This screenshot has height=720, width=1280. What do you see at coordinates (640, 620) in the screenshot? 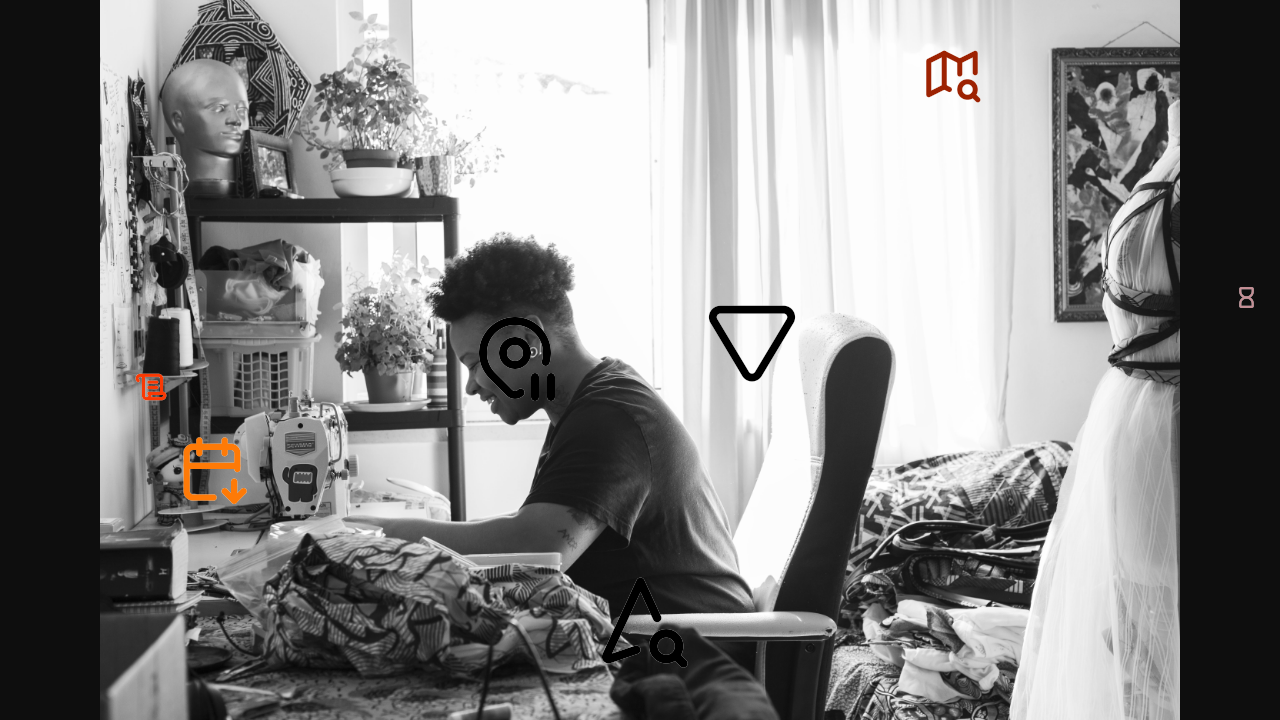
I see `search for directions or routes` at bounding box center [640, 620].